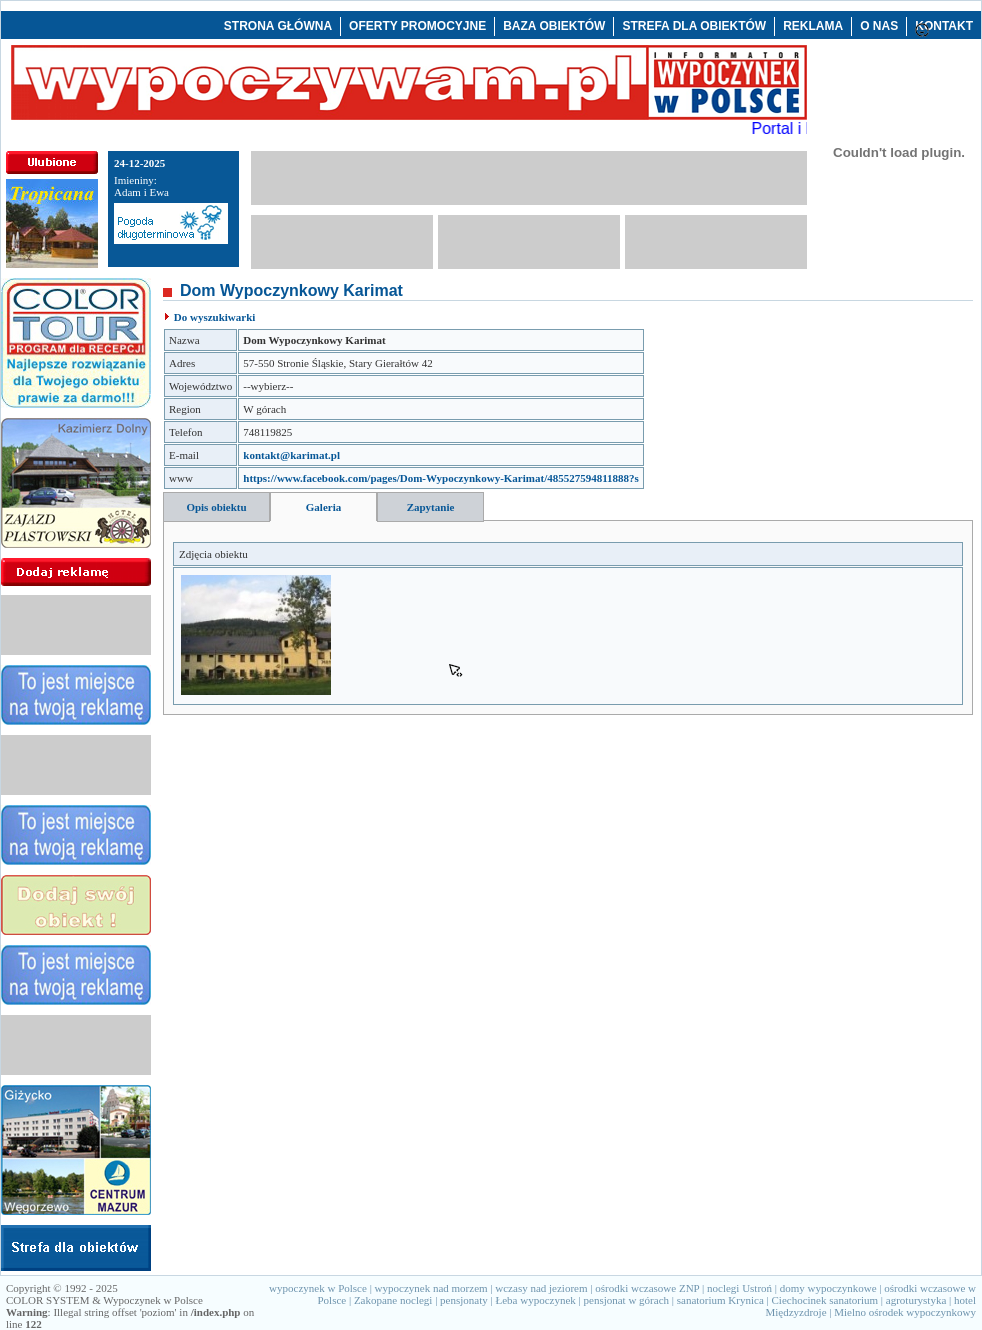 The width and height of the screenshot is (982, 1330). I want to click on access developer cursor or pointer settings, so click(455, 670).